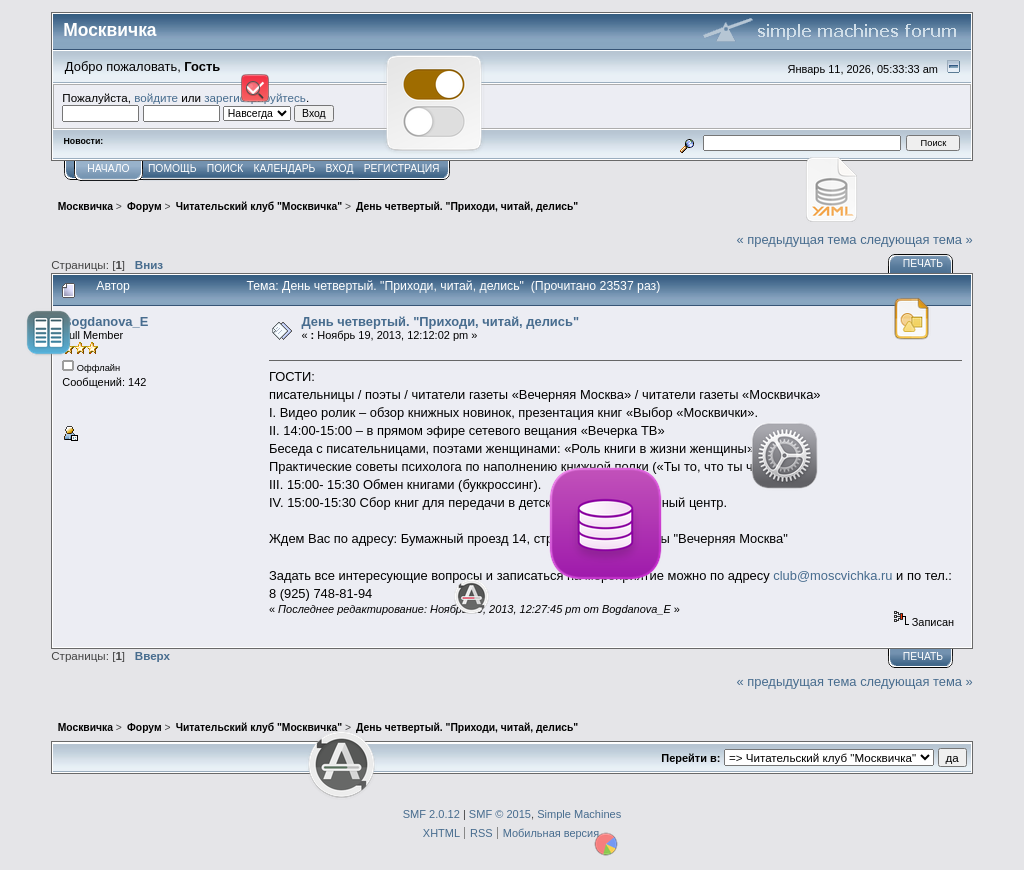 The image size is (1024, 870). What do you see at coordinates (434, 103) in the screenshot?
I see `open gnome tweaks application` at bounding box center [434, 103].